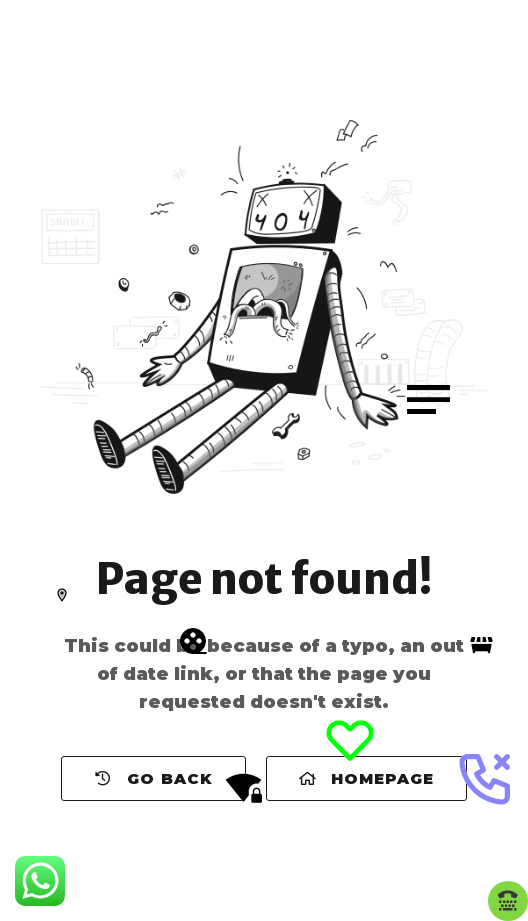  What do you see at coordinates (193, 641) in the screenshot?
I see `access video or movie content` at bounding box center [193, 641].